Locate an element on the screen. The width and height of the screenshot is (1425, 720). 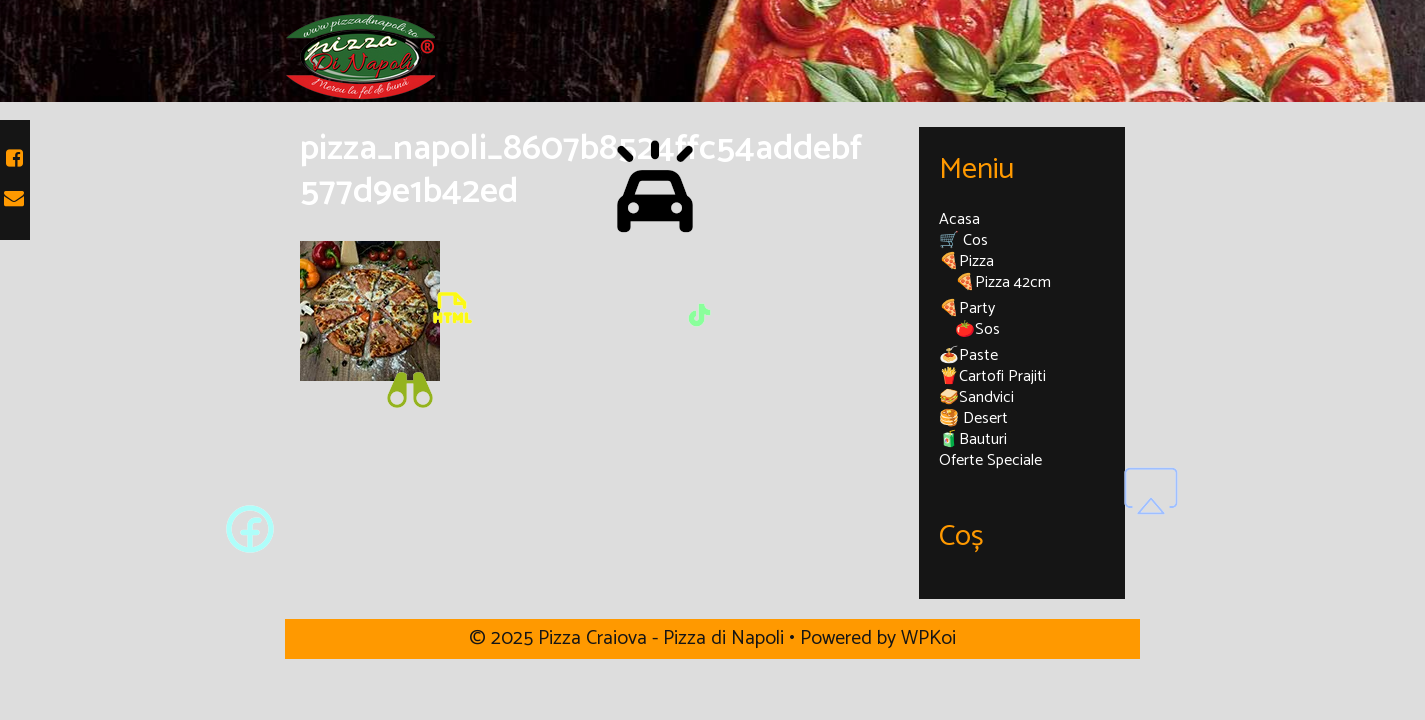
indicates vehicle is currently active or running is located at coordinates (655, 189).